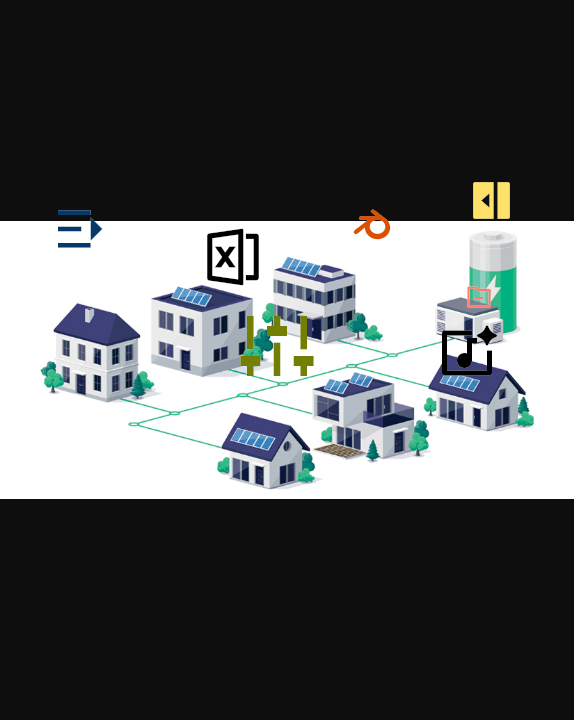 Image resolution: width=574 pixels, height=720 pixels. I want to click on ai-powered music or audio generation, so click(467, 353).